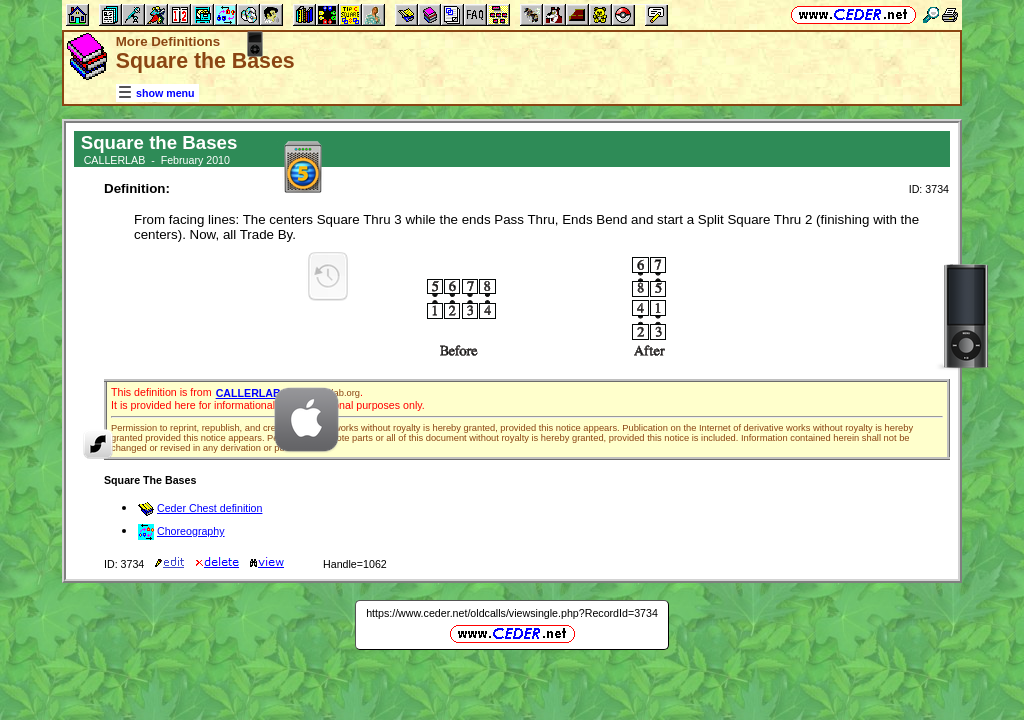 The image size is (1024, 720). What do you see at coordinates (965, 317) in the screenshot?
I see `manage connected iPod device` at bounding box center [965, 317].